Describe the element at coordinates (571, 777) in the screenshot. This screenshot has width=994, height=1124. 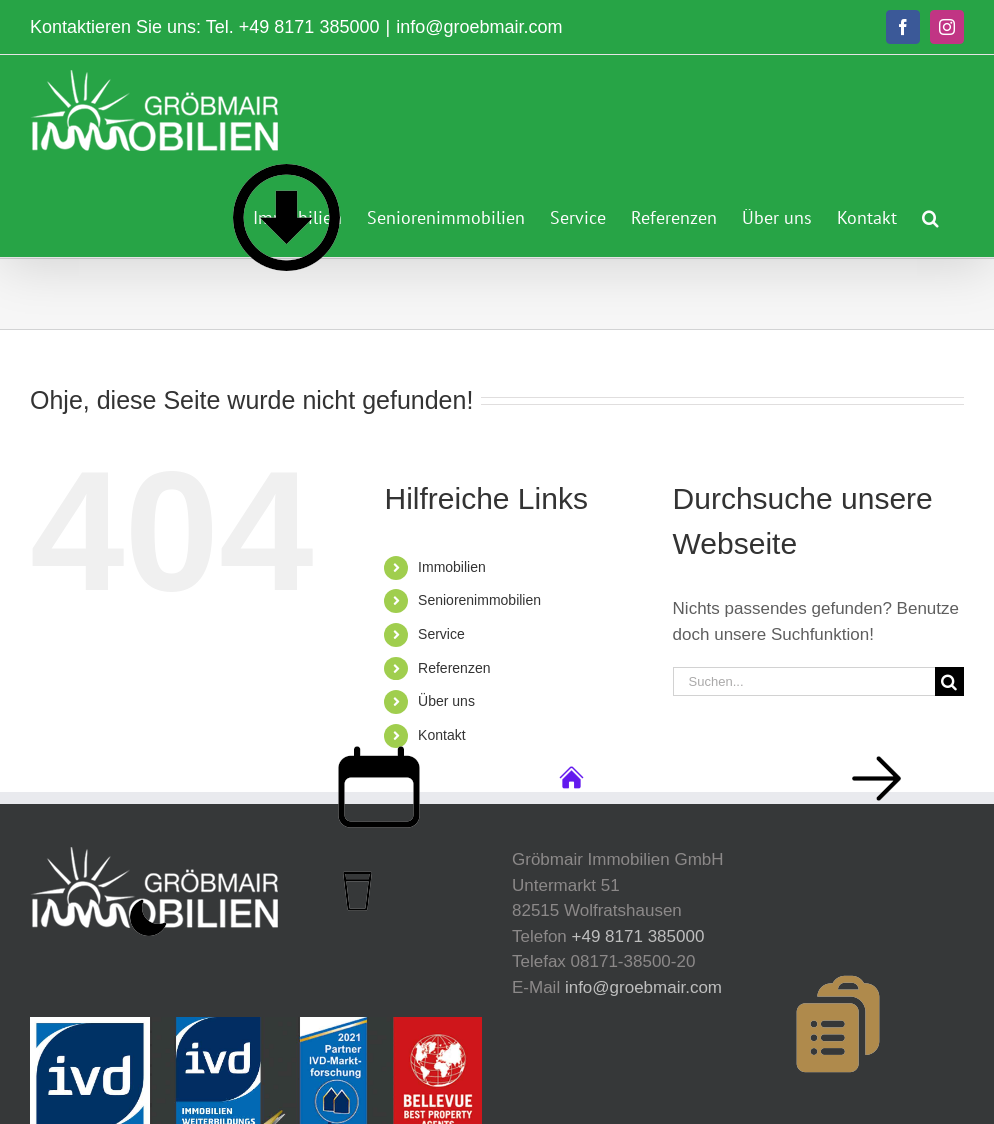
I see `navigate to the home screen` at that location.